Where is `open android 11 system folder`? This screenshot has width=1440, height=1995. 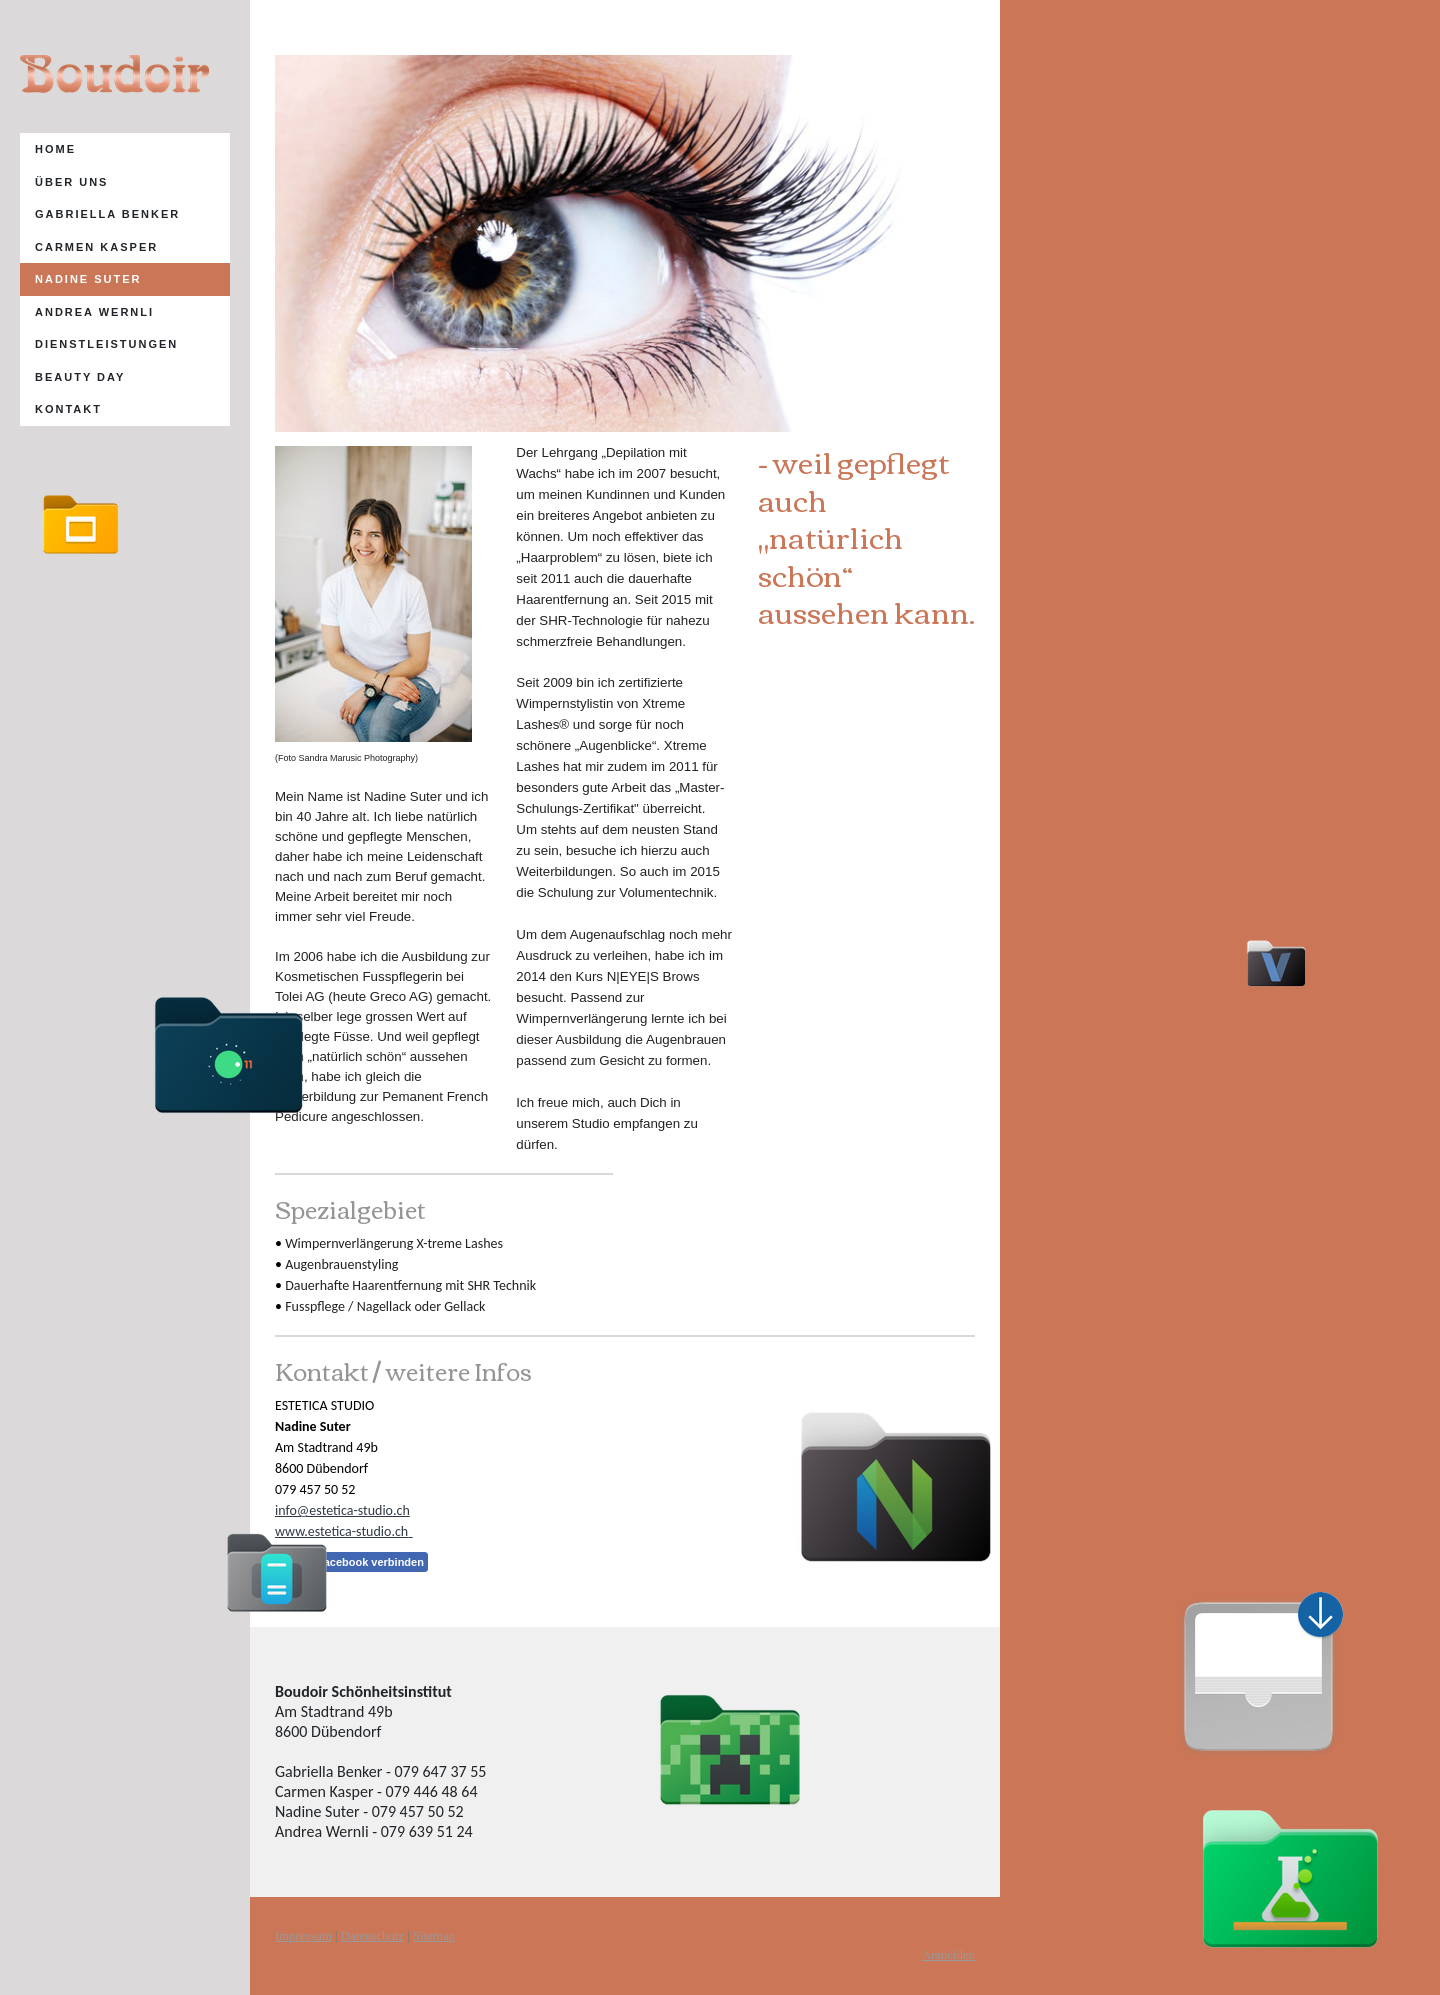
open android 11 system folder is located at coordinates (228, 1059).